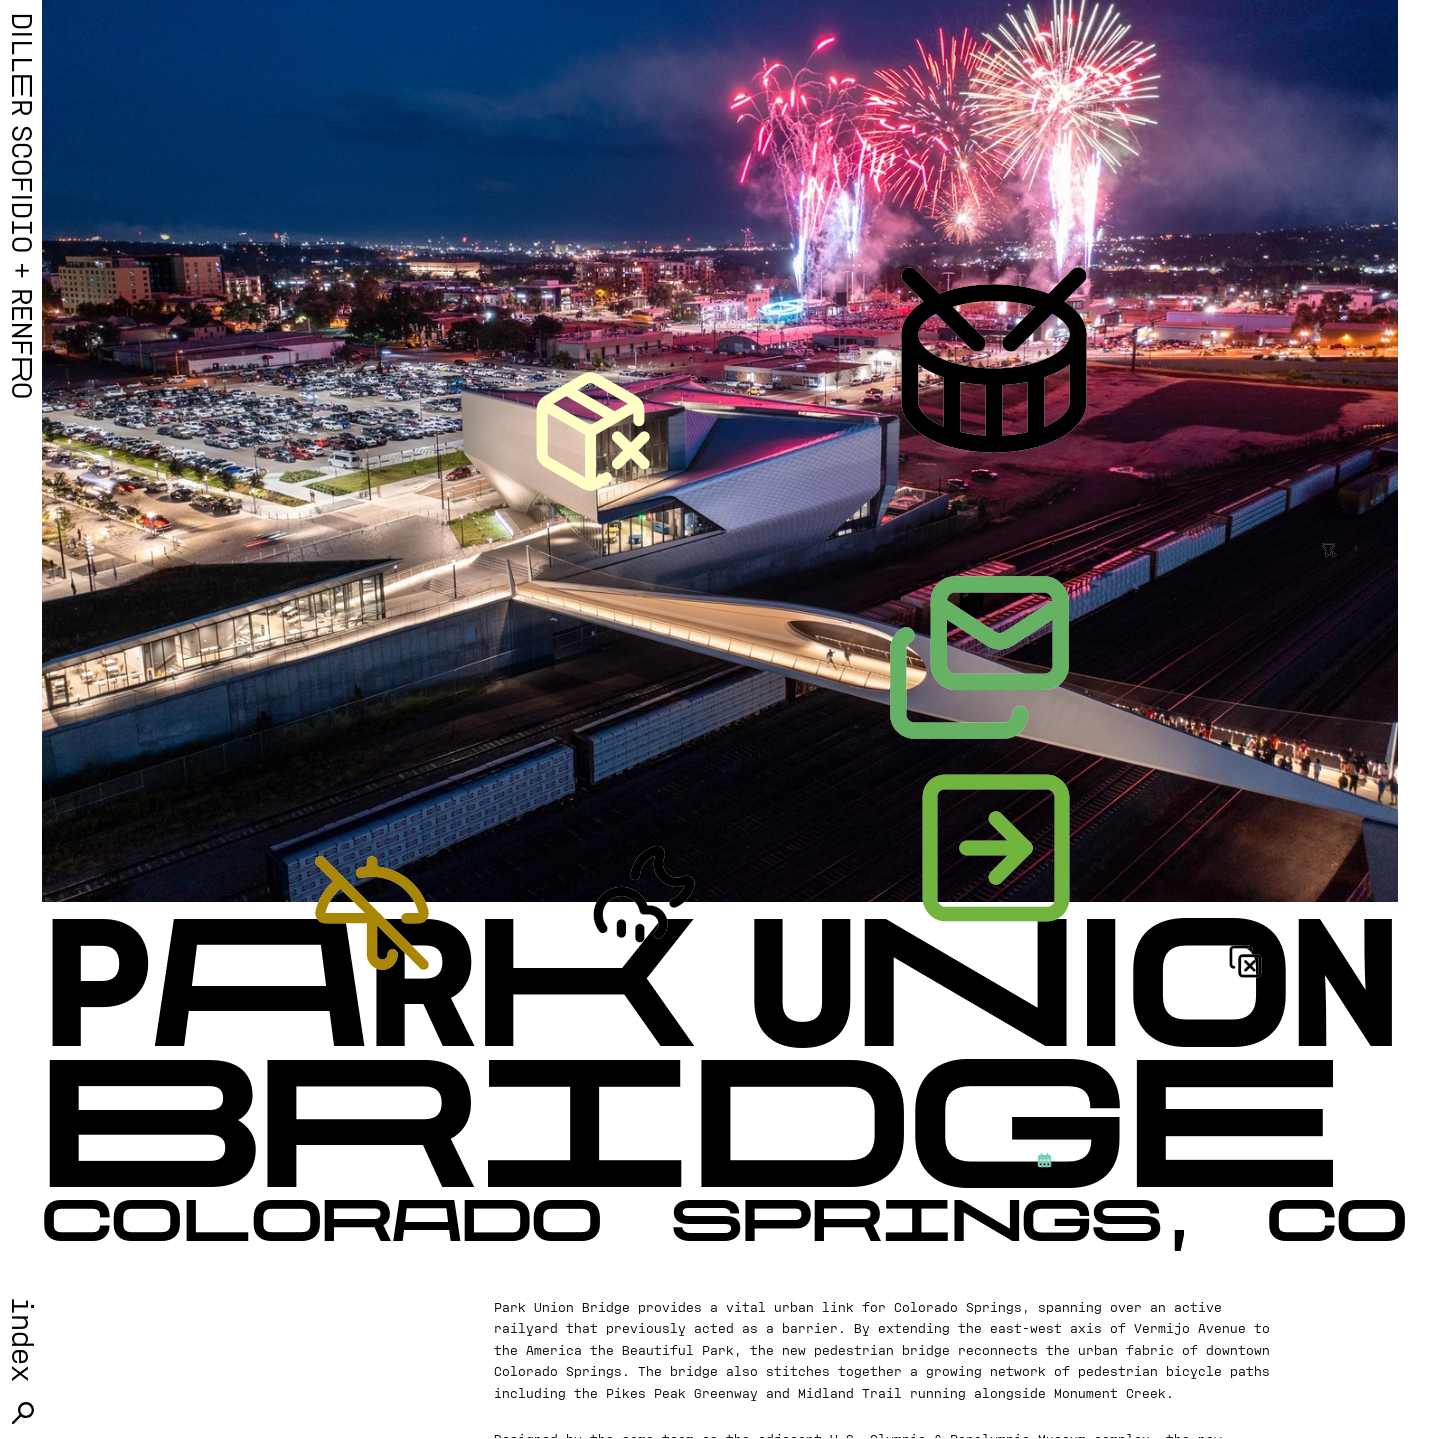  Describe the element at coordinates (1245, 961) in the screenshot. I see `cancel or clear clipboard content` at that location.